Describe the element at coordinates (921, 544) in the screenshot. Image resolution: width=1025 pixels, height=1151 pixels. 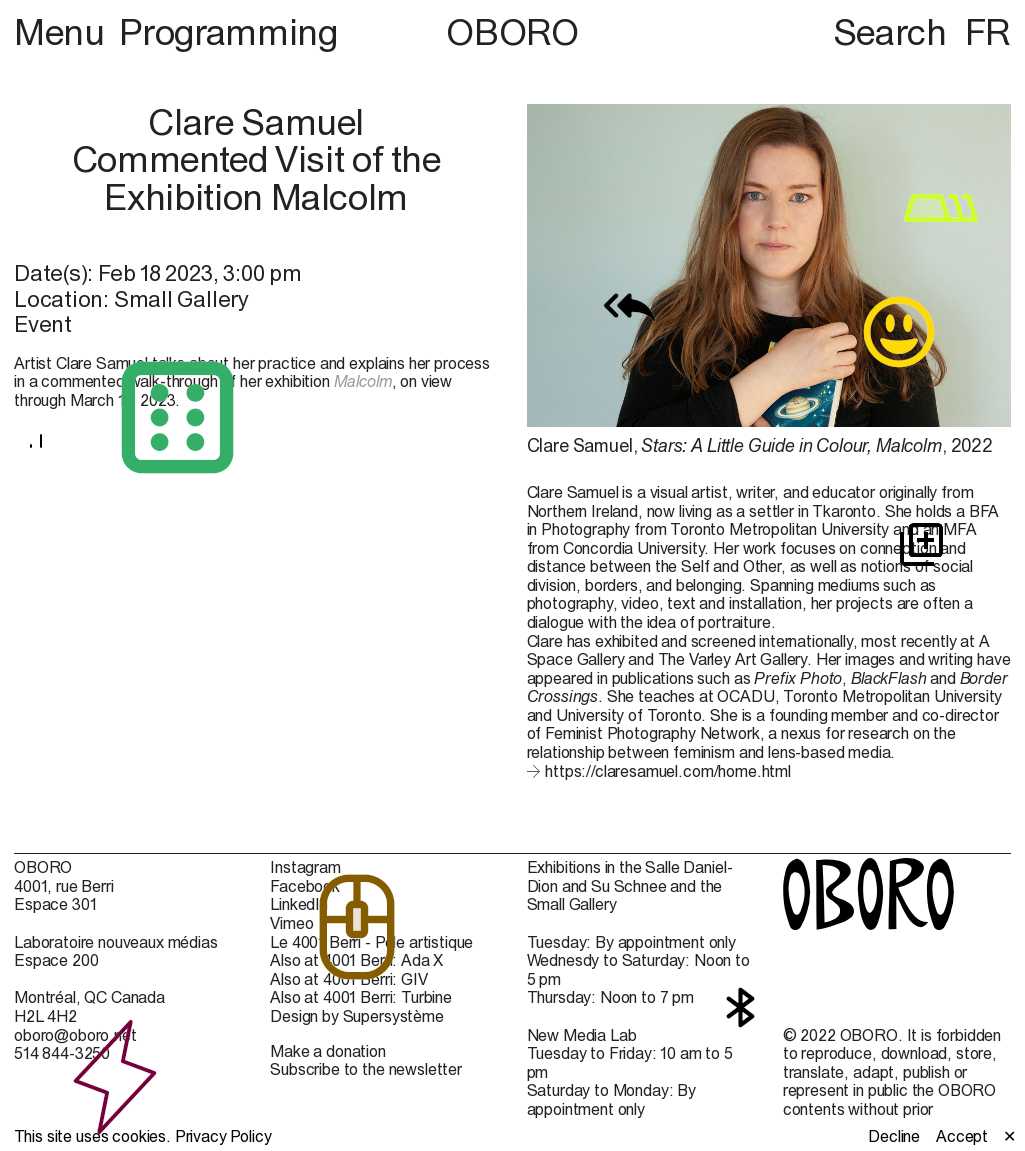
I see `add item to your library` at that location.